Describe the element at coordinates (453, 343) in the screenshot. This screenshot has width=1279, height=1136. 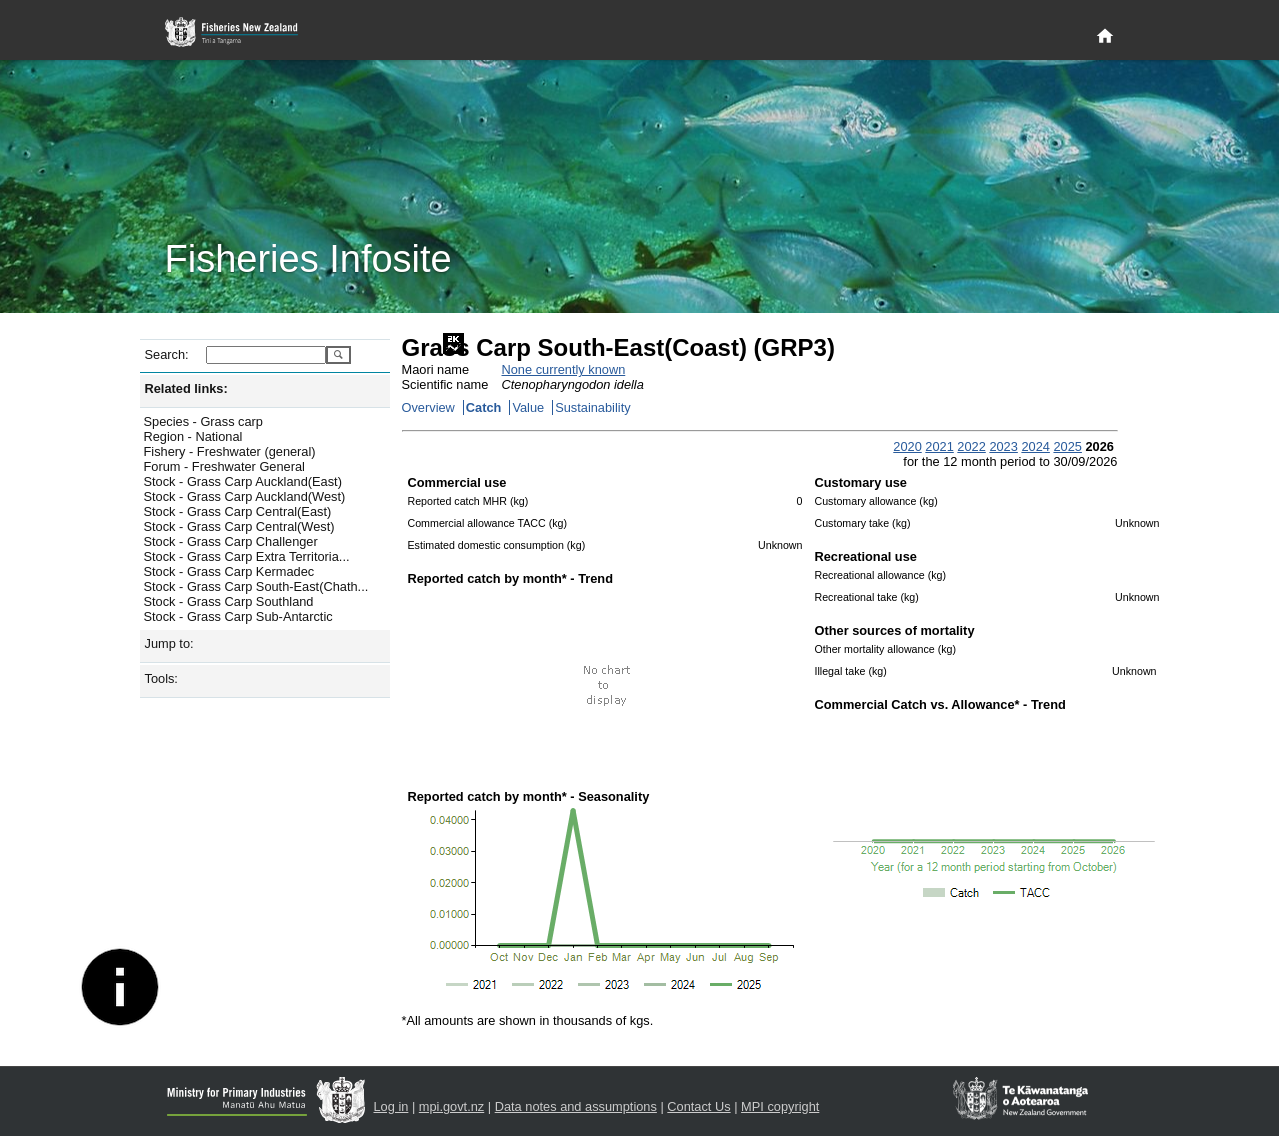
I see `view score or performance metrics` at that location.